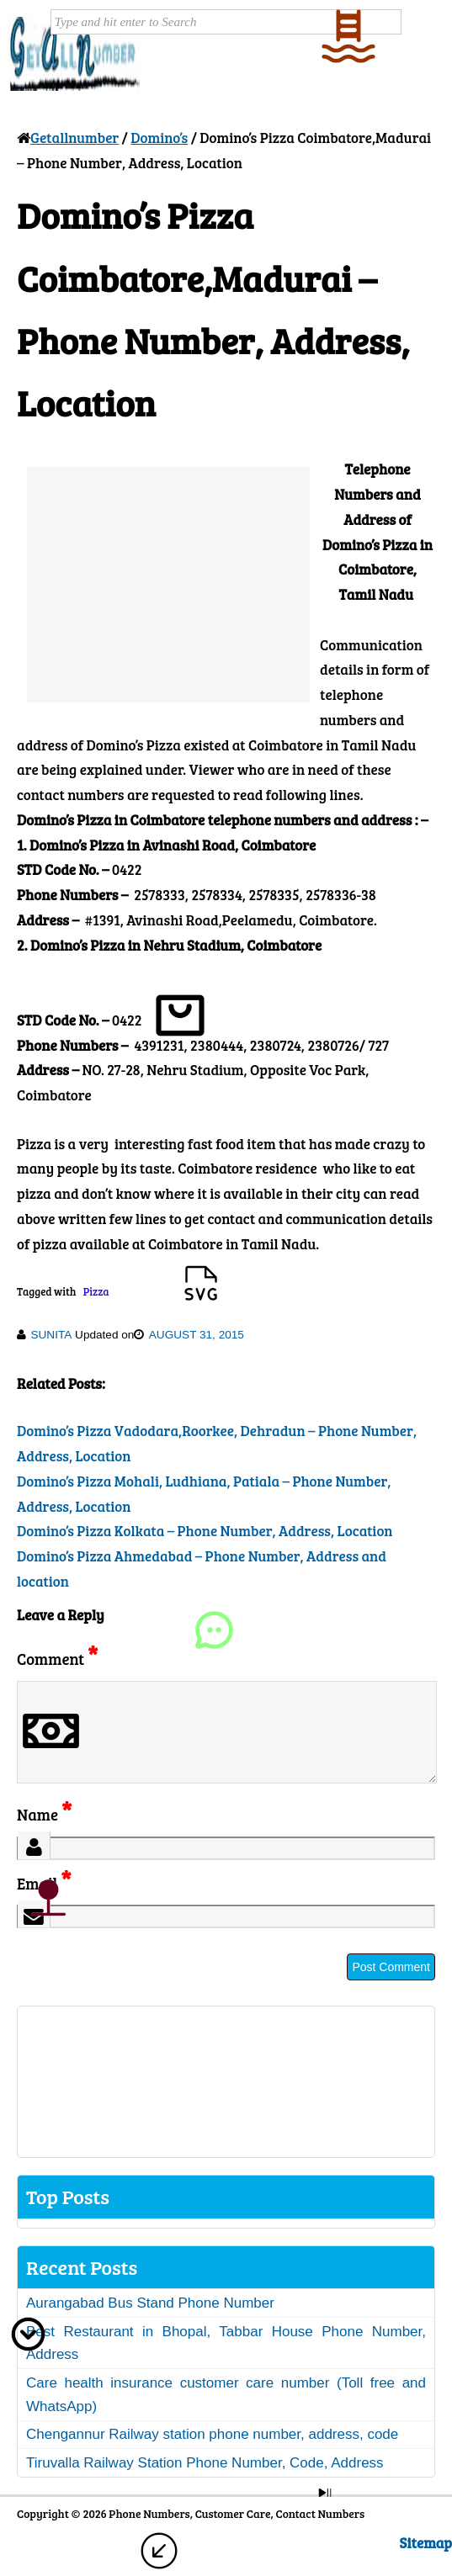 This screenshot has width=452, height=2576. Describe the element at coordinates (159, 2551) in the screenshot. I see `navigate to previous or lower-left content` at that location.